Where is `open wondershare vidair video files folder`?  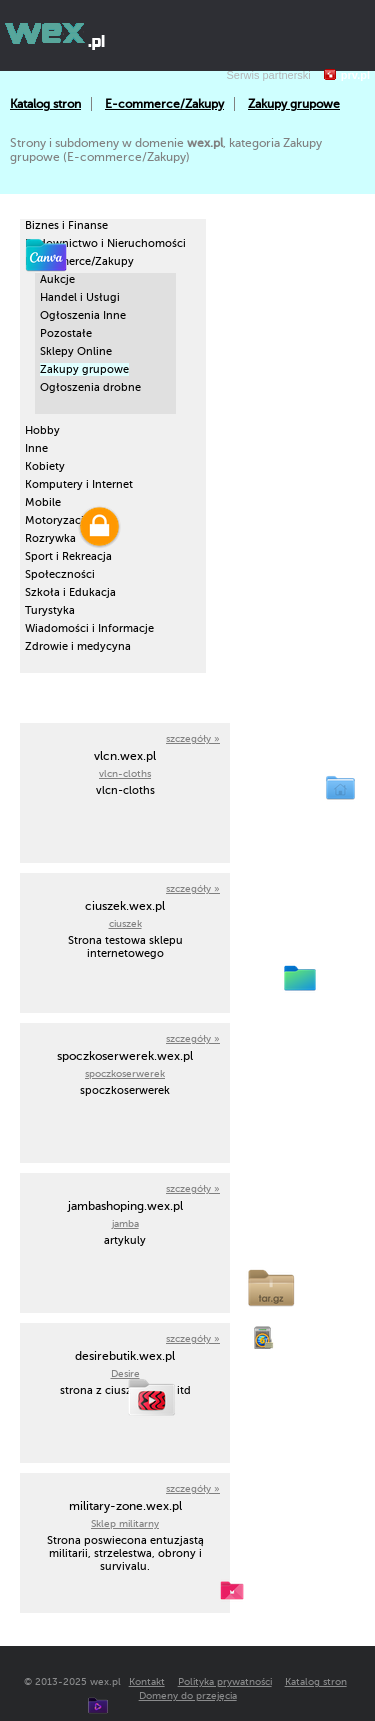
open wondershare vidair video files folder is located at coordinates (98, 1706).